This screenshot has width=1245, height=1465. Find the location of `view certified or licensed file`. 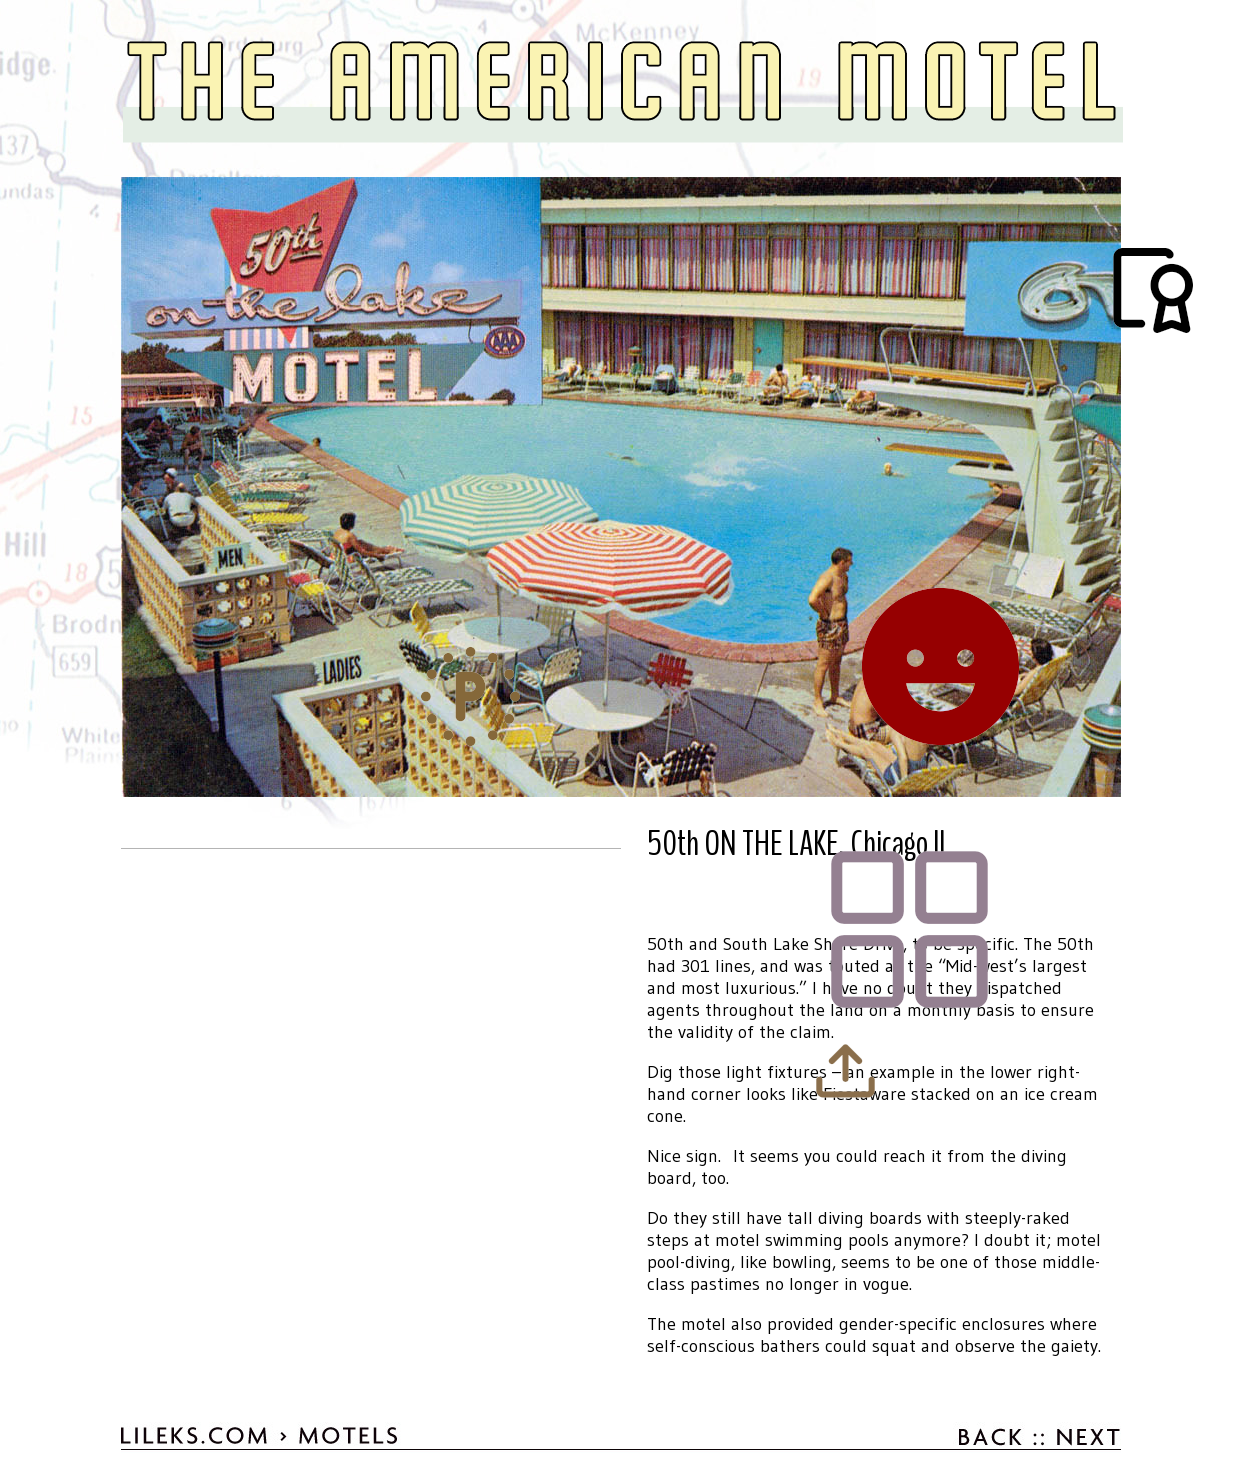

view certified or licensed file is located at coordinates (1150, 290).